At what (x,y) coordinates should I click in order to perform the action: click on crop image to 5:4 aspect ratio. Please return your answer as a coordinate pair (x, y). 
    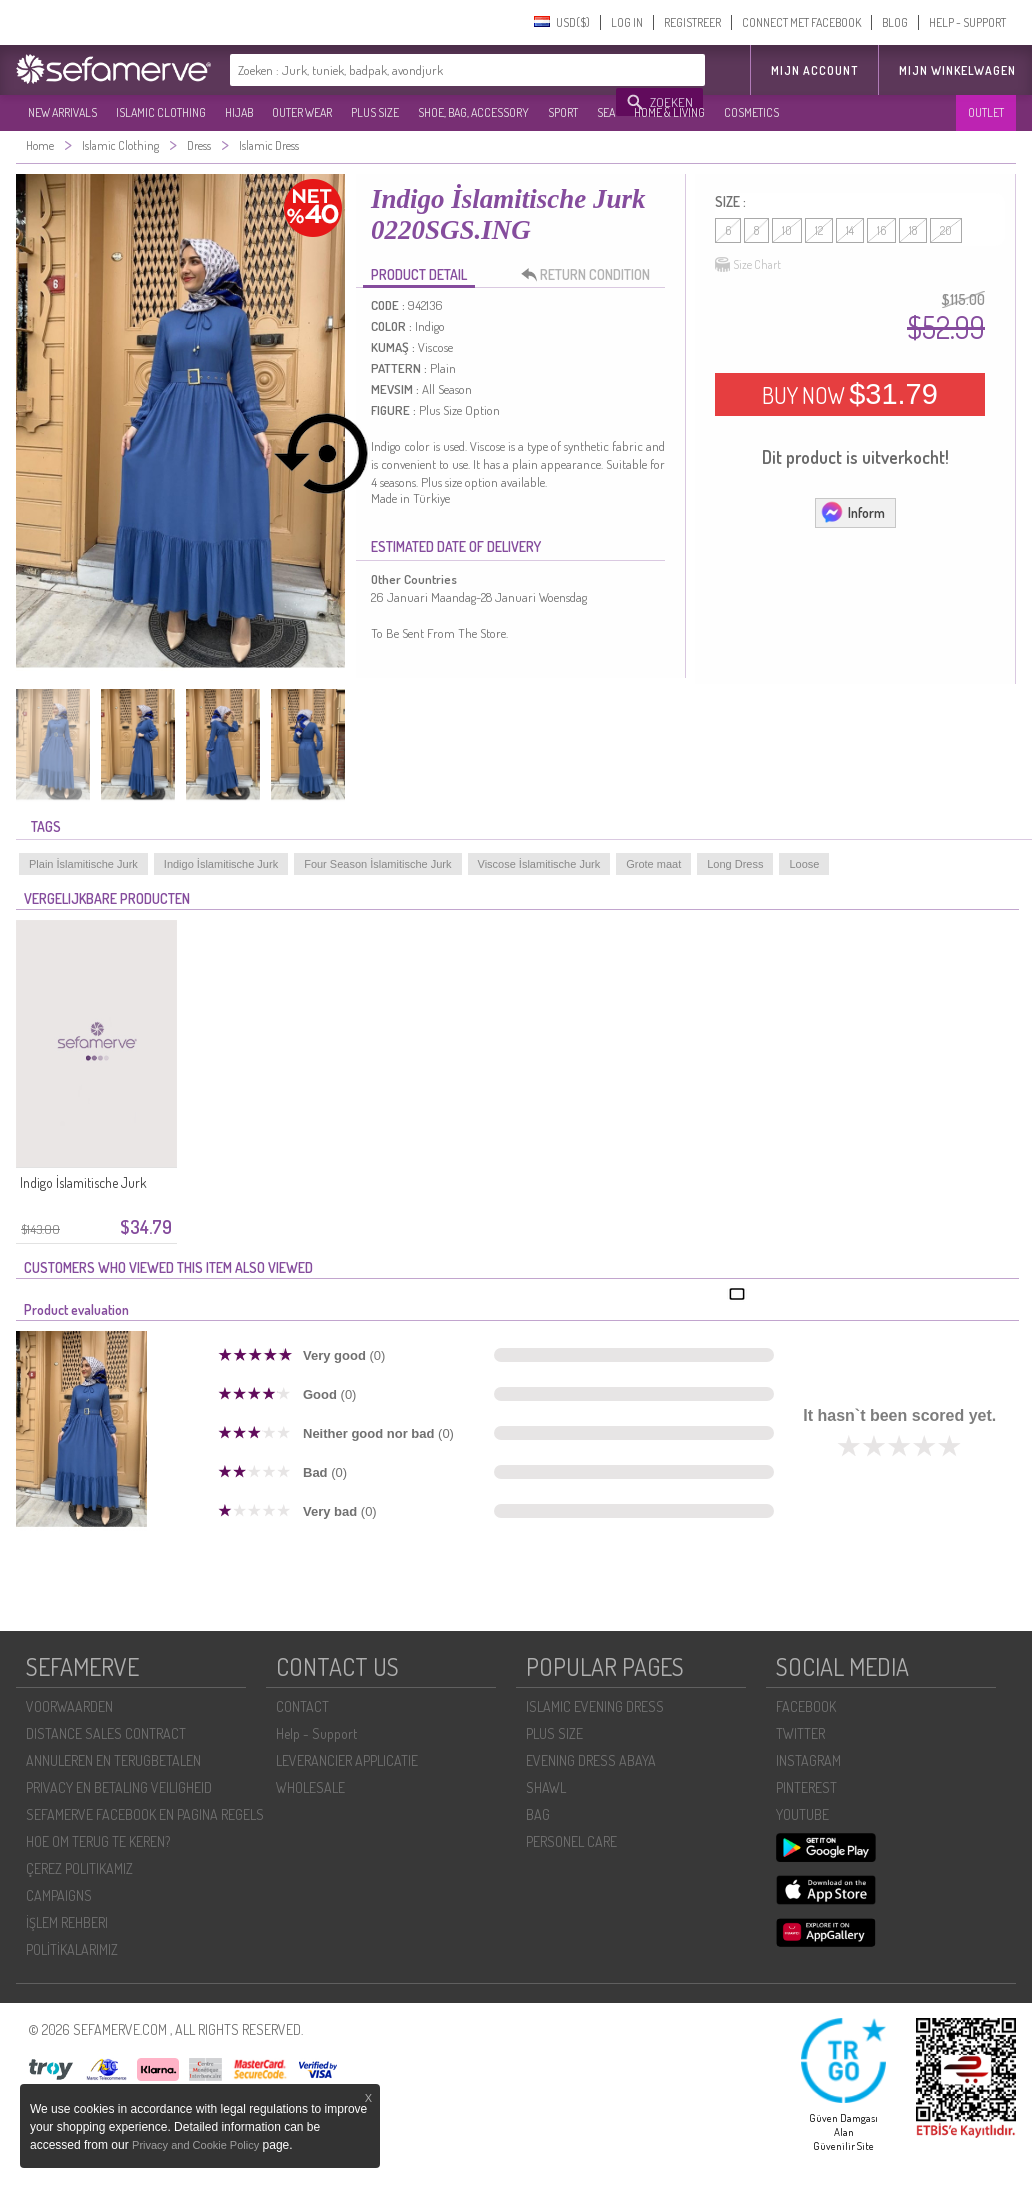
    Looking at the image, I should click on (737, 1294).